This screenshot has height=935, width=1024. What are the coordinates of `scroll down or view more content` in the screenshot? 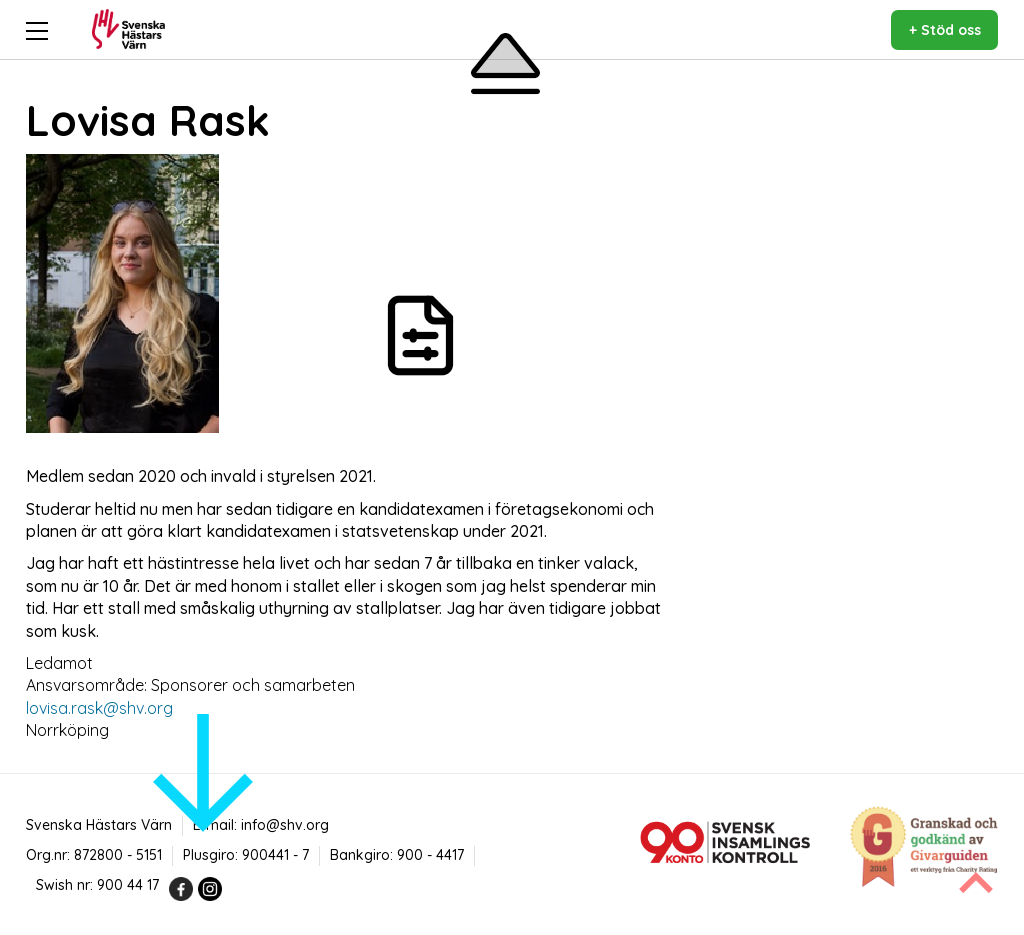 It's located at (203, 773).